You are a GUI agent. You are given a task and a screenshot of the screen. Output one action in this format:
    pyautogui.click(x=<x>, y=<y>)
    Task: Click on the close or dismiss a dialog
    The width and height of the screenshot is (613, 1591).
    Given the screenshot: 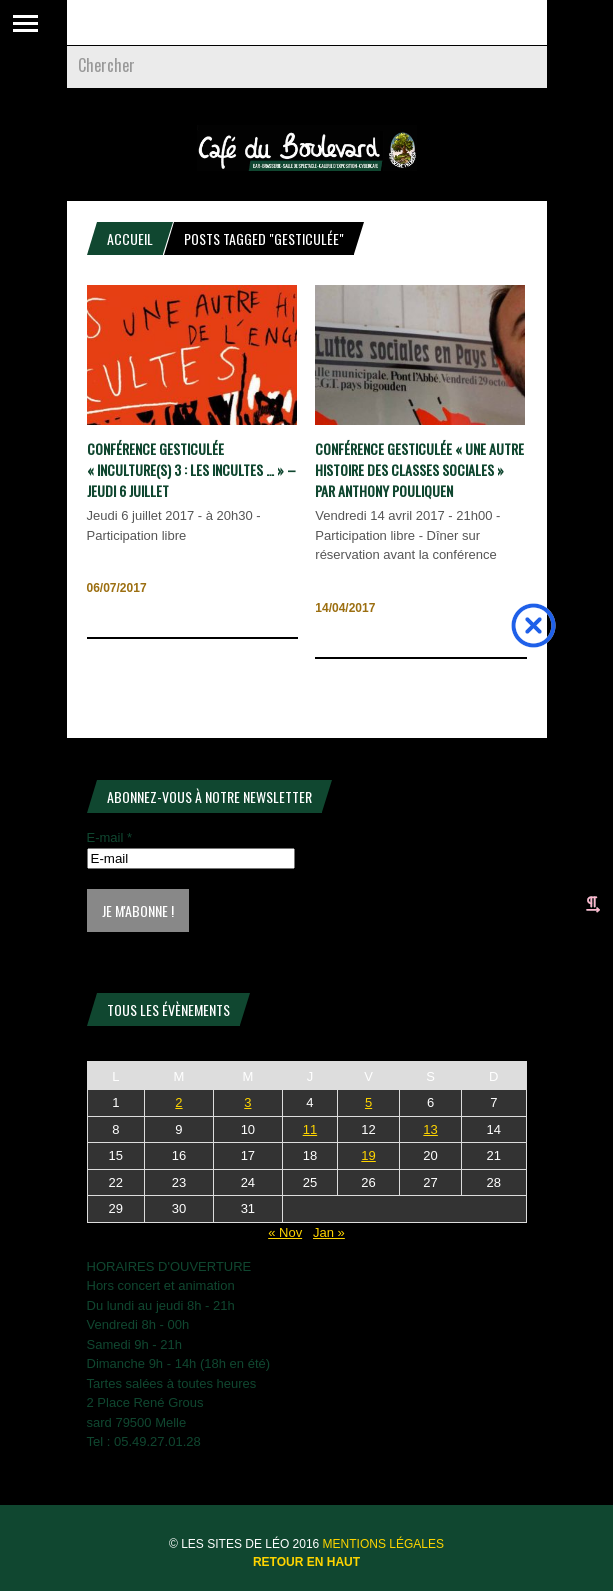 What is the action you would take?
    pyautogui.click(x=533, y=625)
    